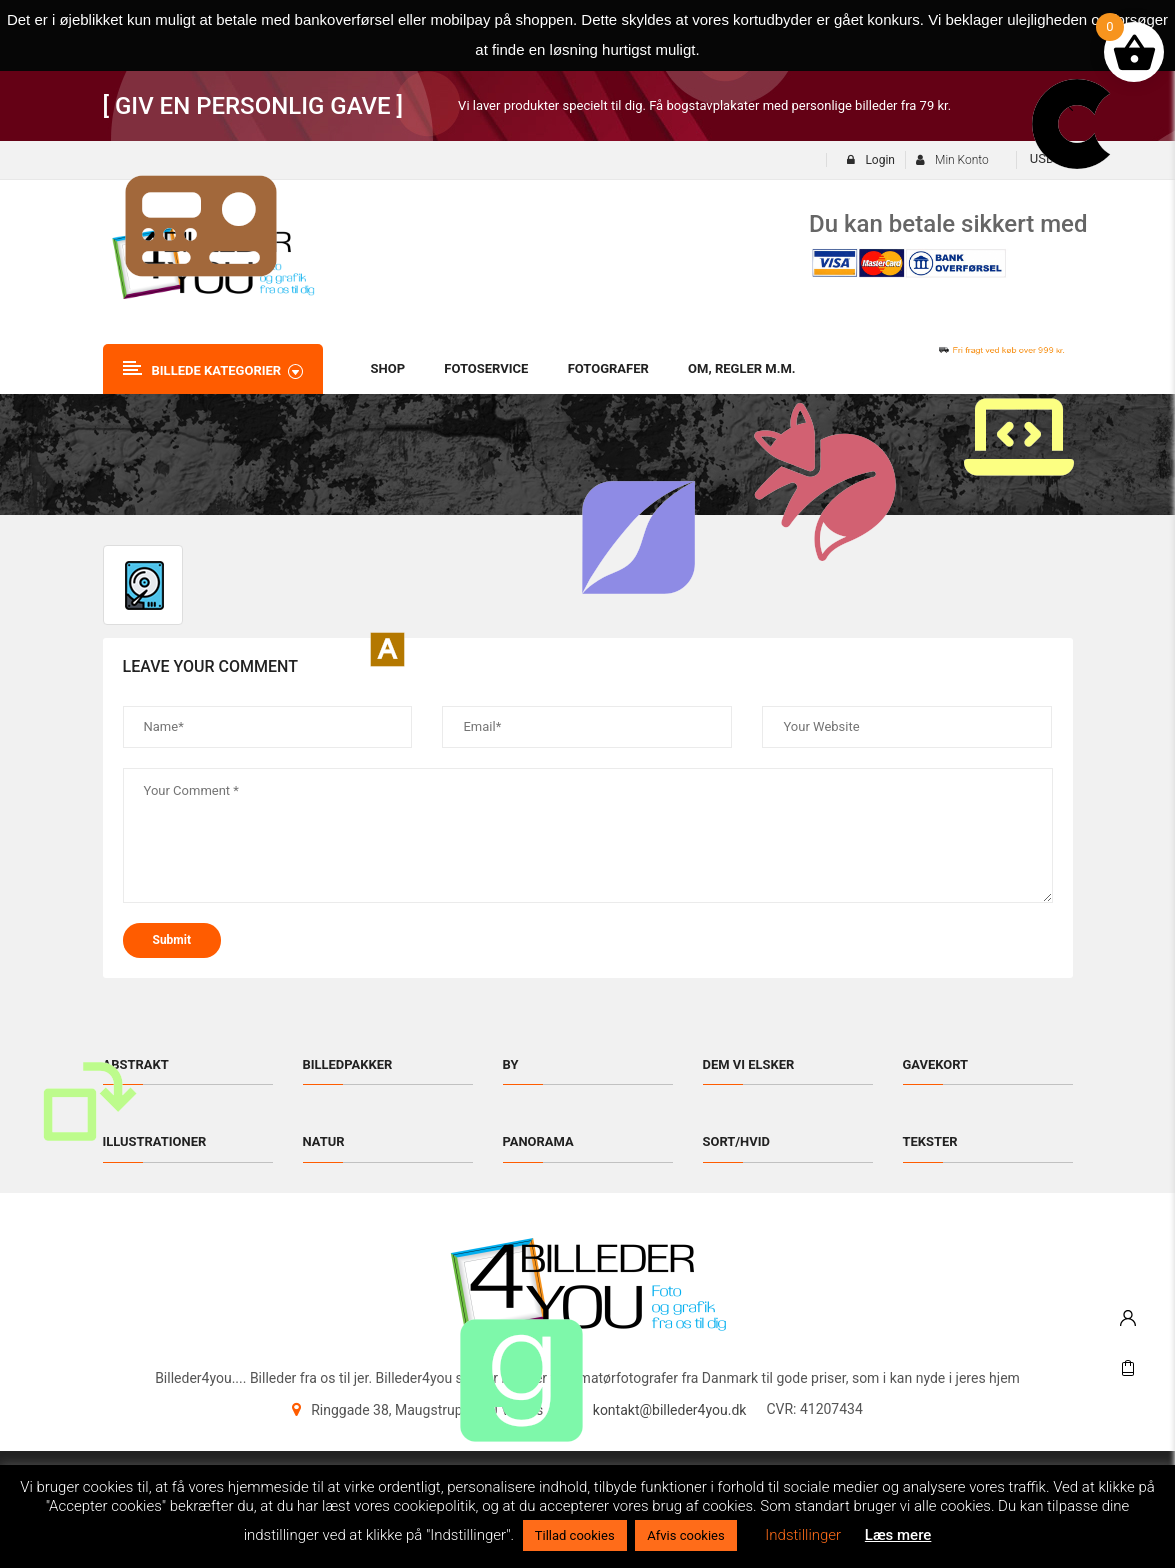 This screenshot has height=1568, width=1175. What do you see at coordinates (638, 537) in the screenshot?
I see `pied piper company logo` at bounding box center [638, 537].